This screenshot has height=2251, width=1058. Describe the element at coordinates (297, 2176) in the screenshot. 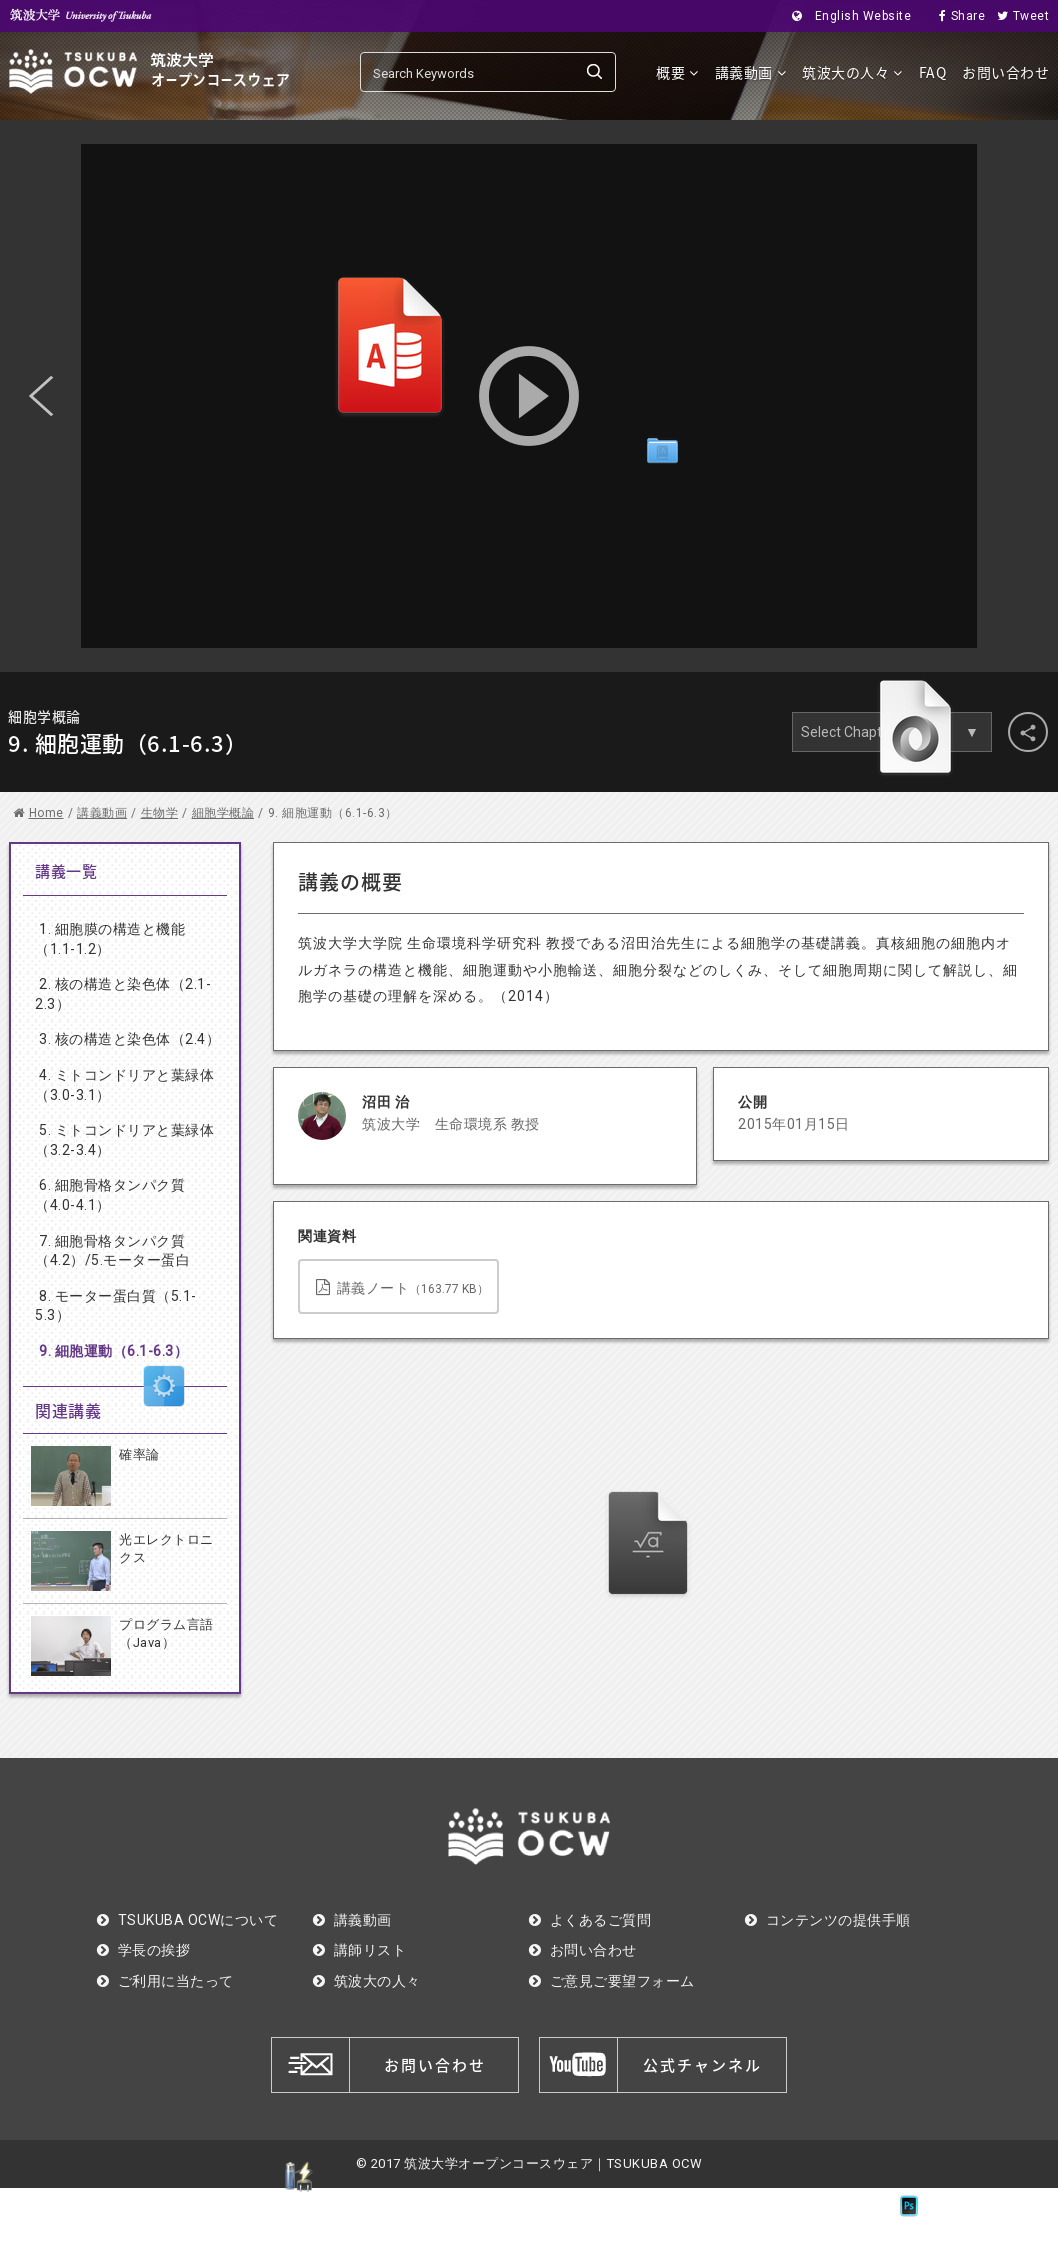

I see `indicates battery is charging with good charge level` at that location.